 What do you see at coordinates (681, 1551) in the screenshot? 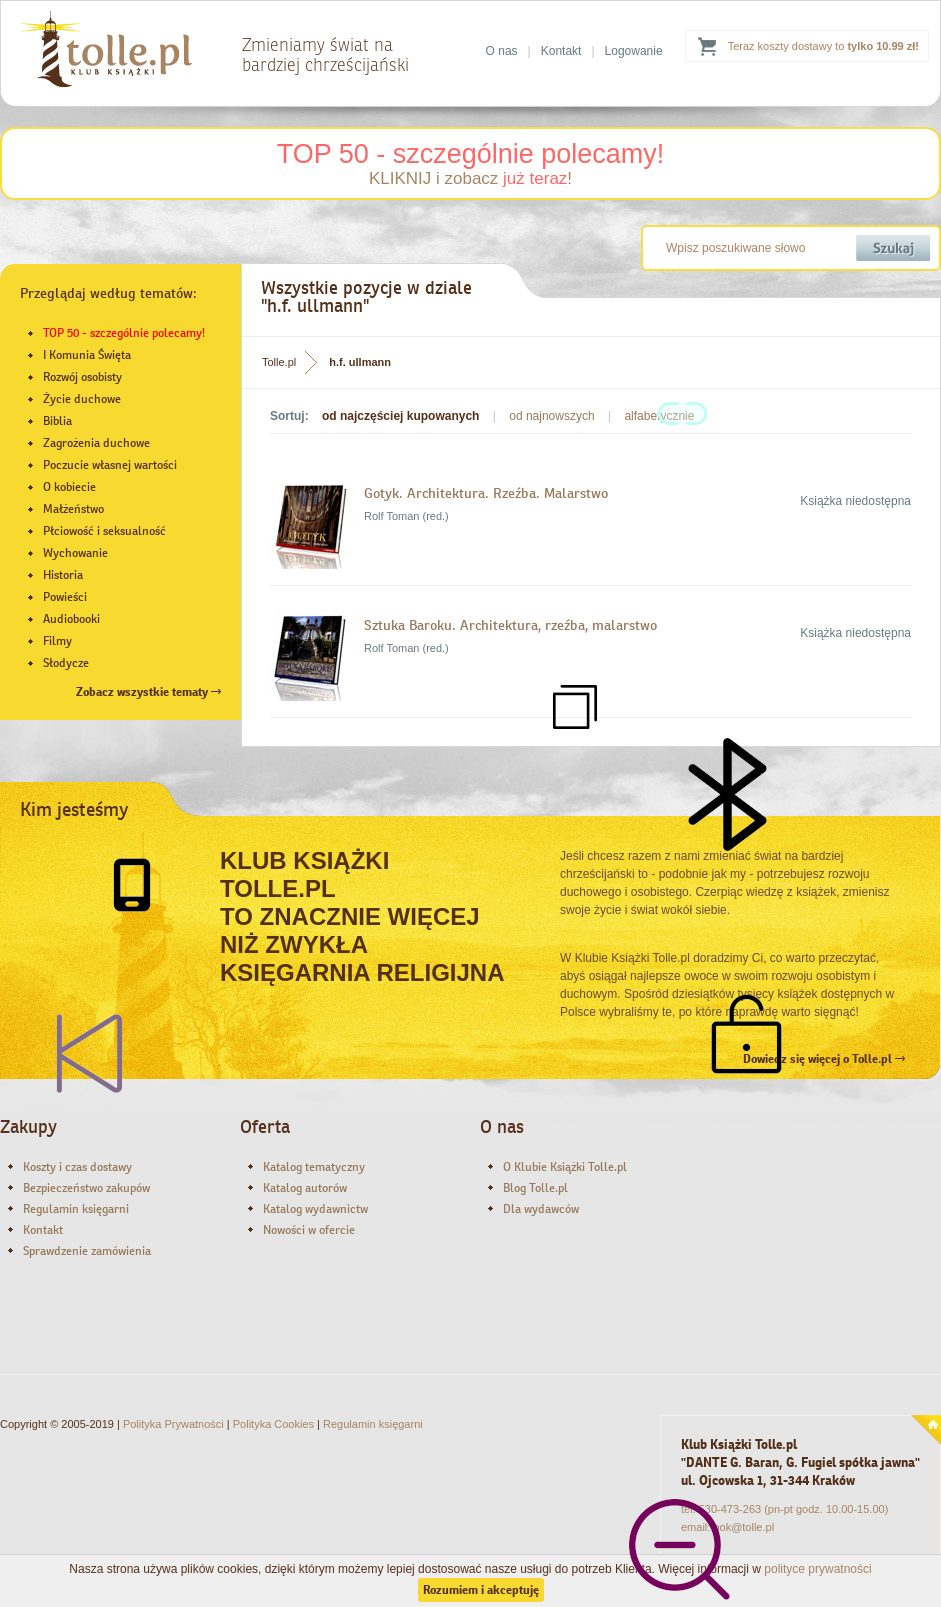
I see `zoom out to see more content` at bounding box center [681, 1551].